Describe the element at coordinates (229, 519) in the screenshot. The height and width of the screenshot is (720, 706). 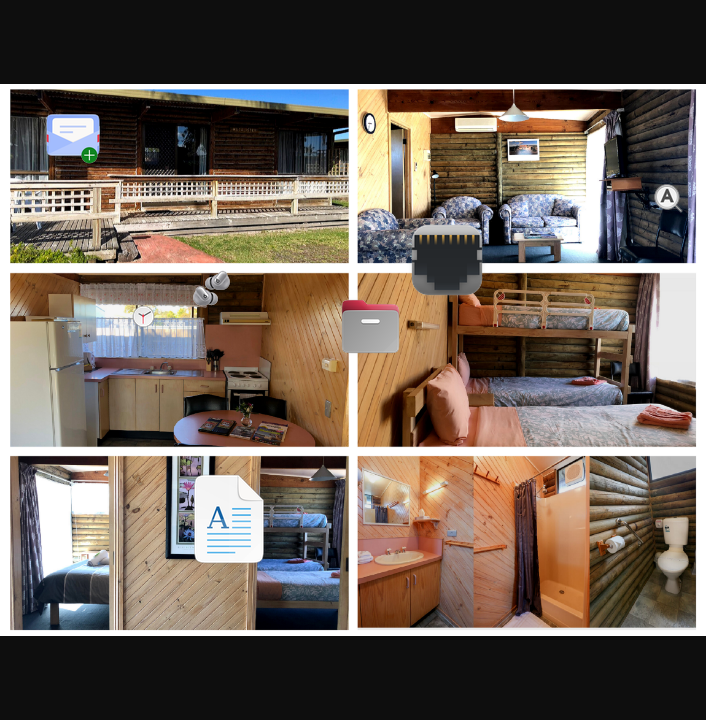
I see `open a text document file` at that location.